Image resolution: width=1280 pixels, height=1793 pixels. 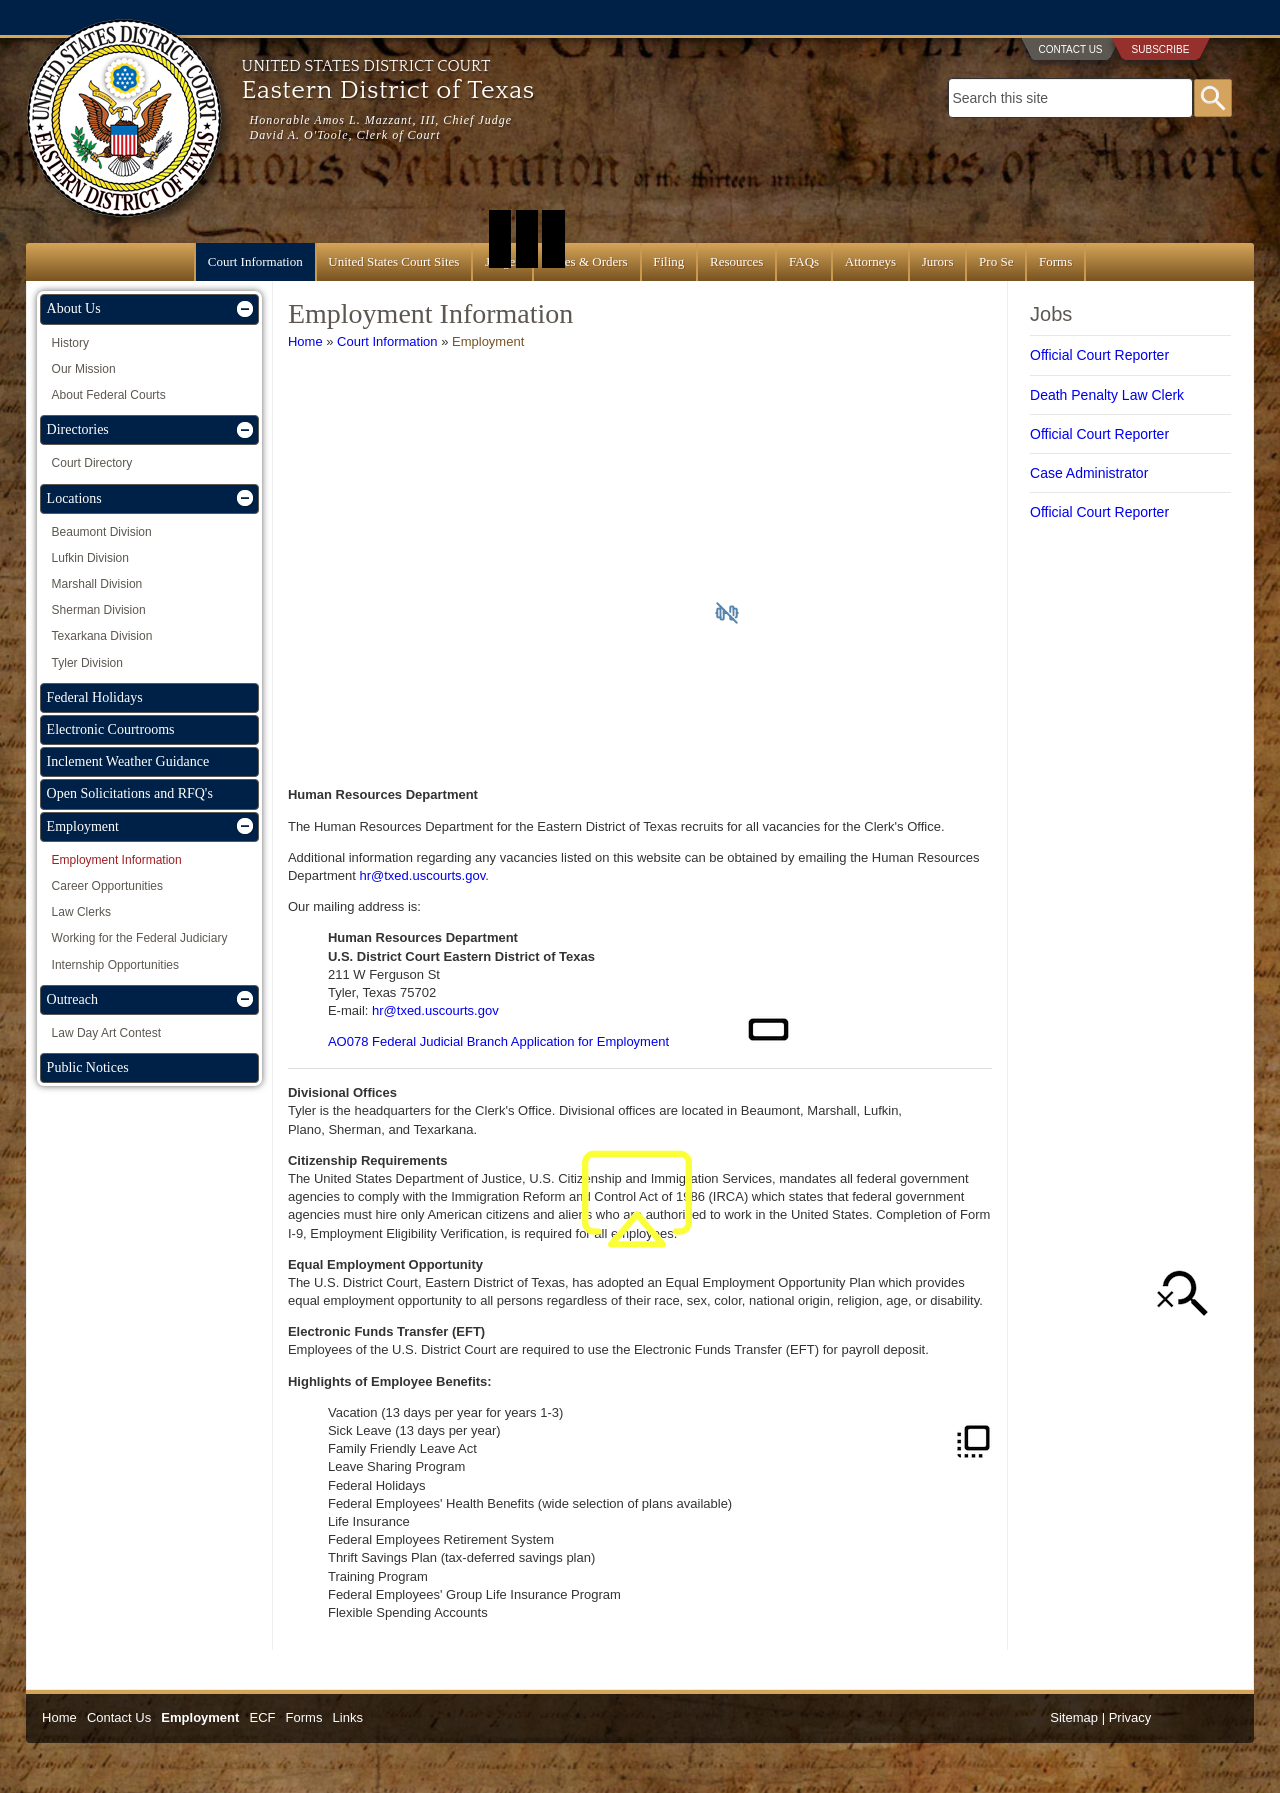 I want to click on crop image to 7:5 aspect ratio, so click(x=768, y=1029).